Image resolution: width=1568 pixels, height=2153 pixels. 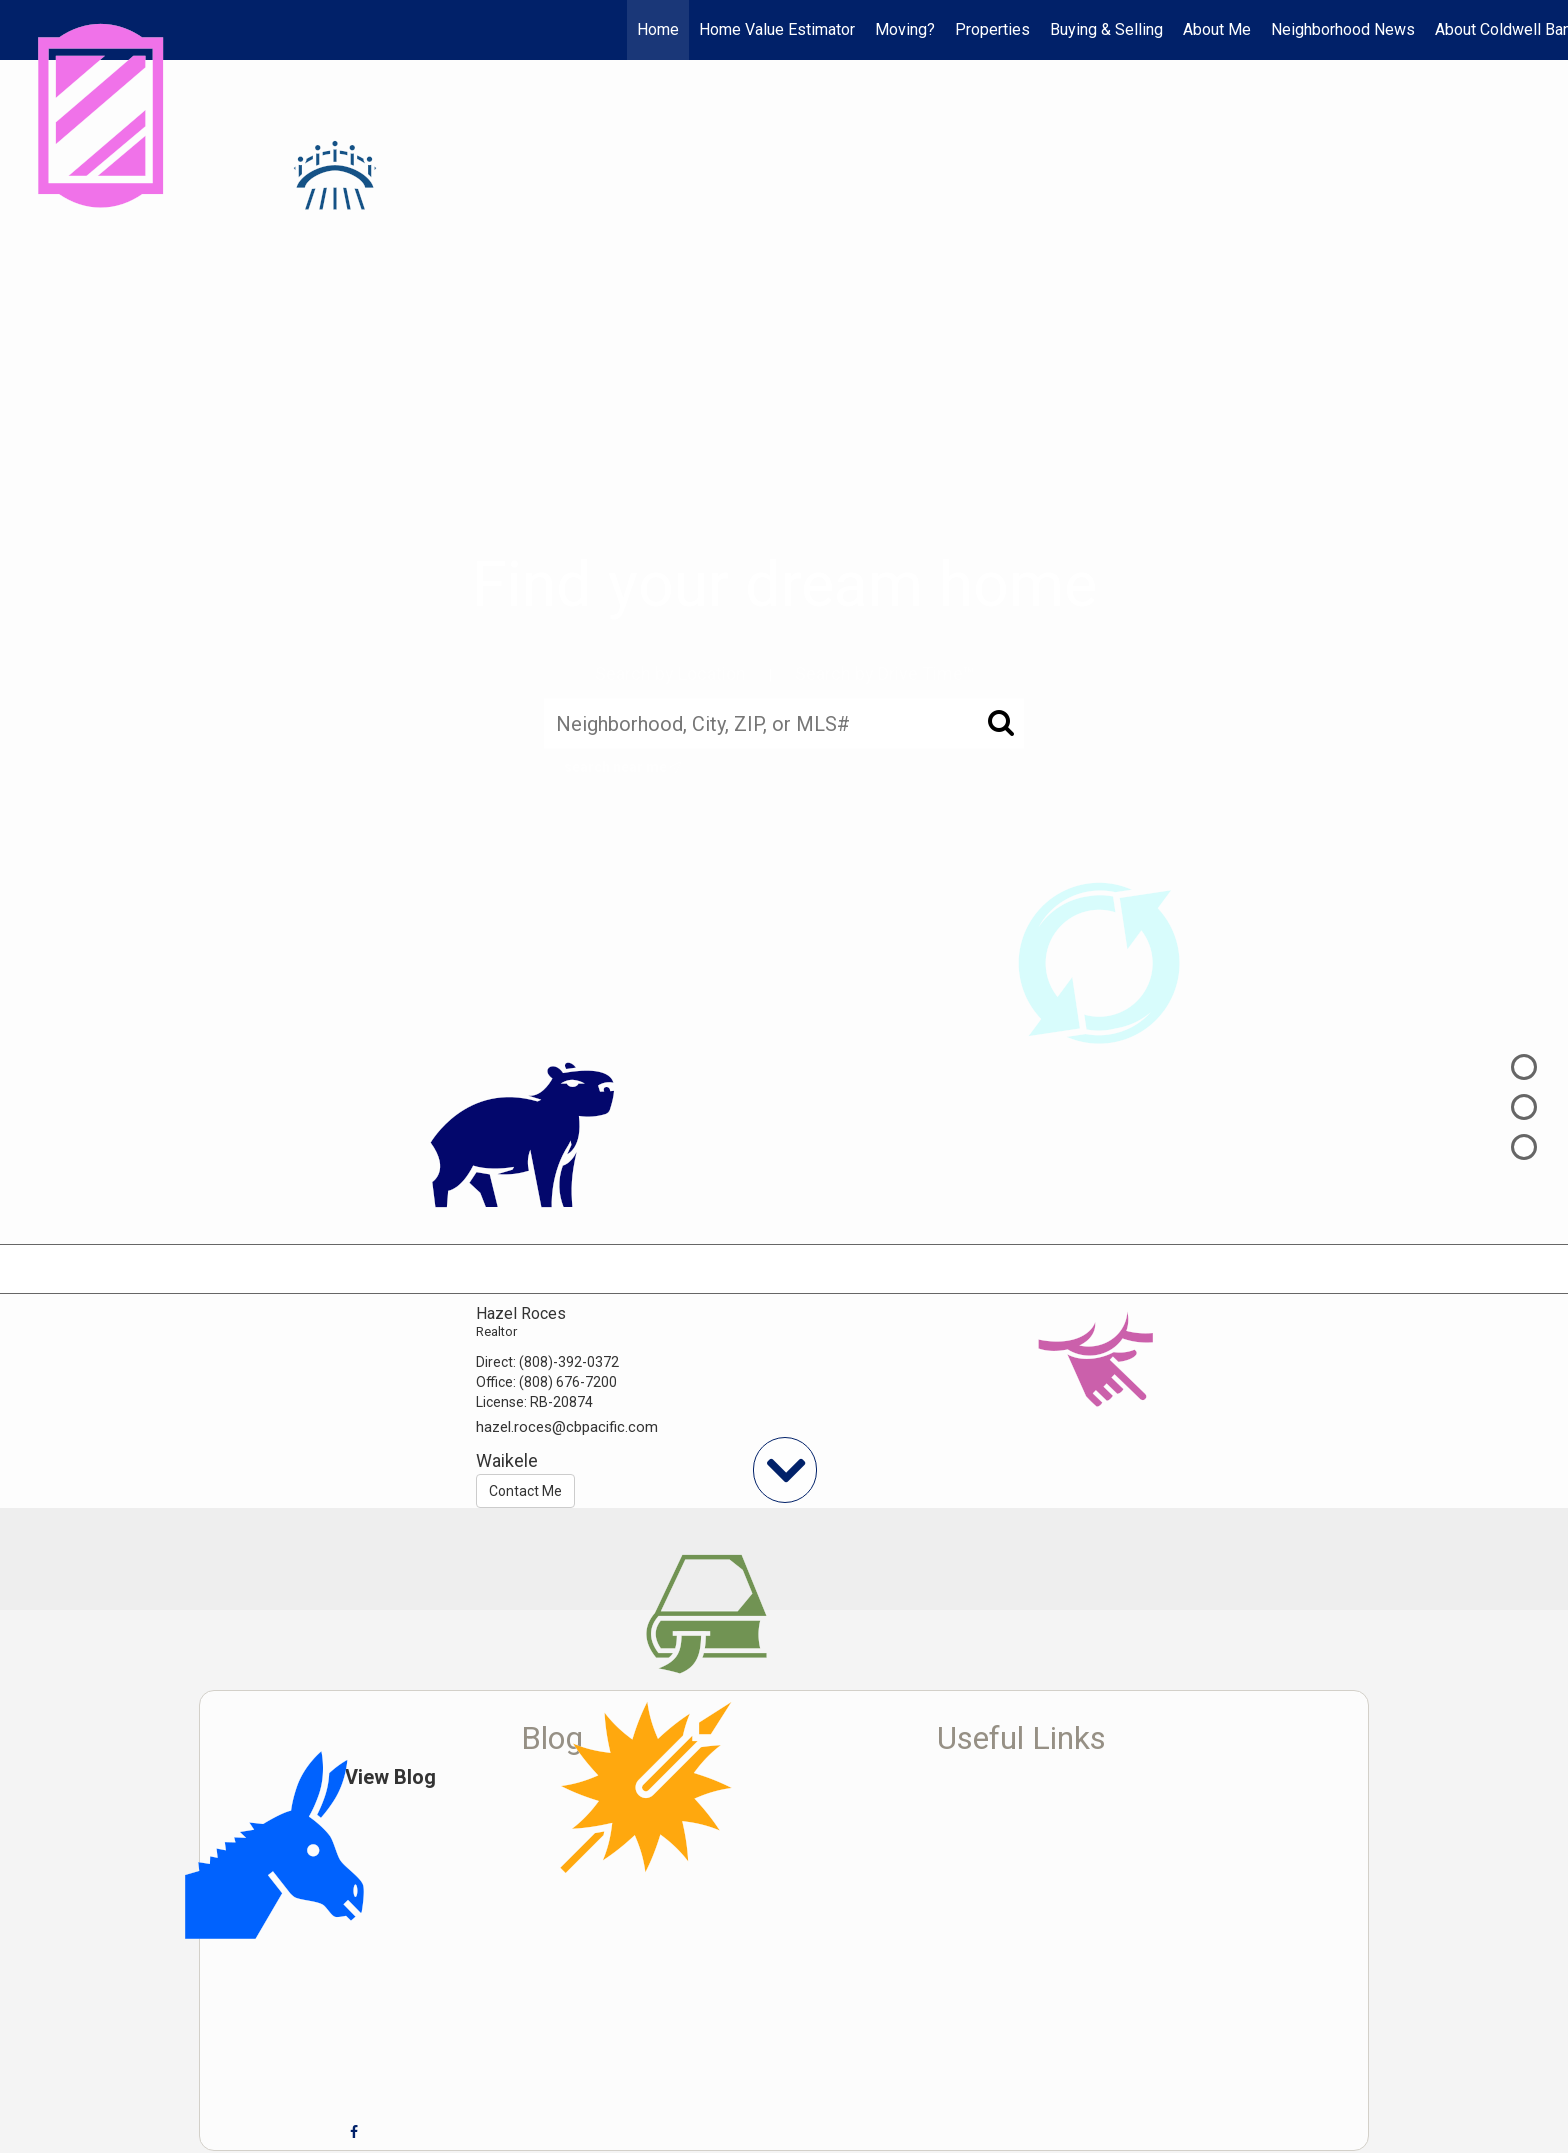 What do you see at coordinates (279, 1845) in the screenshot?
I see `represents a donkey character or unit in a game` at bounding box center [279, 1845].